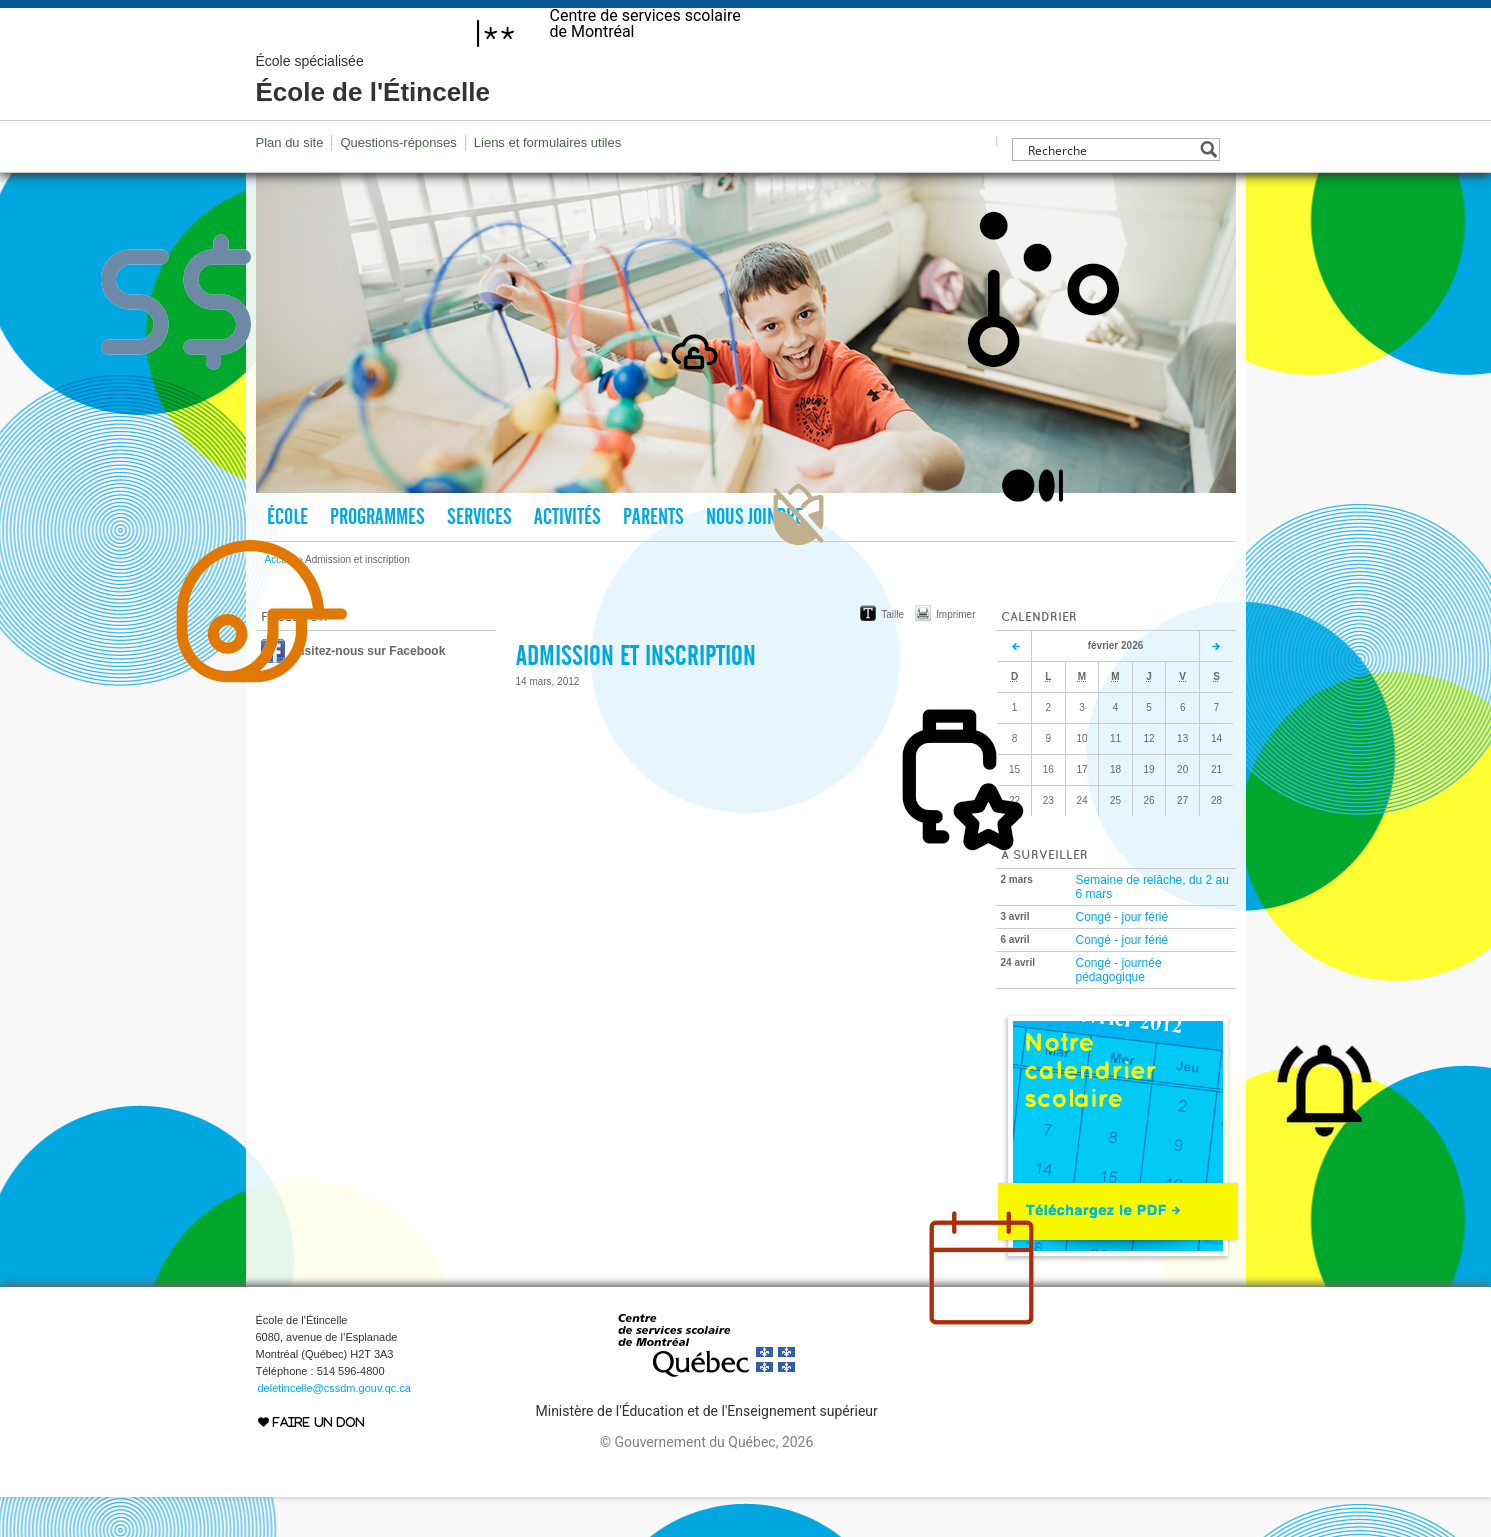 Image resolution: width=1491 pixels, height=1537 pixels. Describe the element at coordinates (256, 614) in the screenshot. I see `access baseball or sports settings` at that location.